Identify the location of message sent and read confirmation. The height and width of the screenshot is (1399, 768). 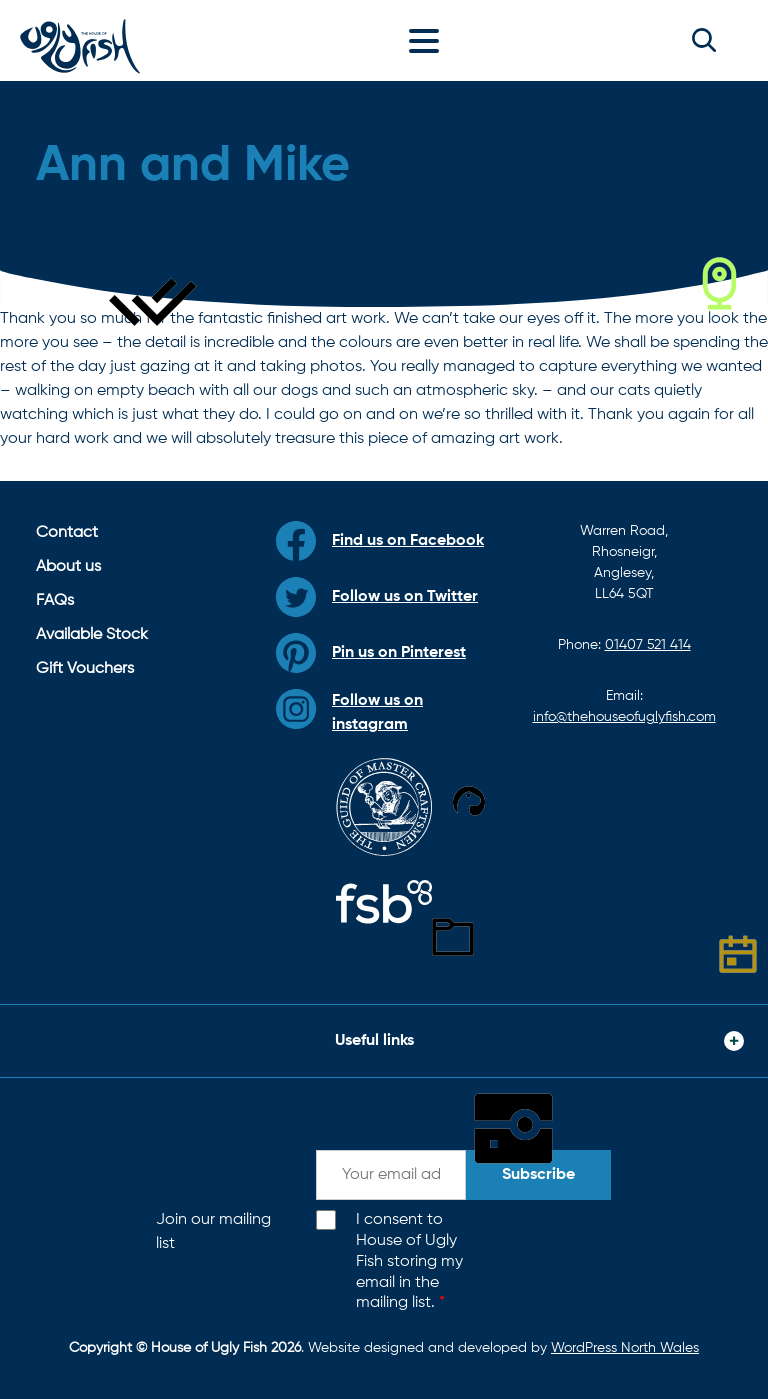
(153, 302).